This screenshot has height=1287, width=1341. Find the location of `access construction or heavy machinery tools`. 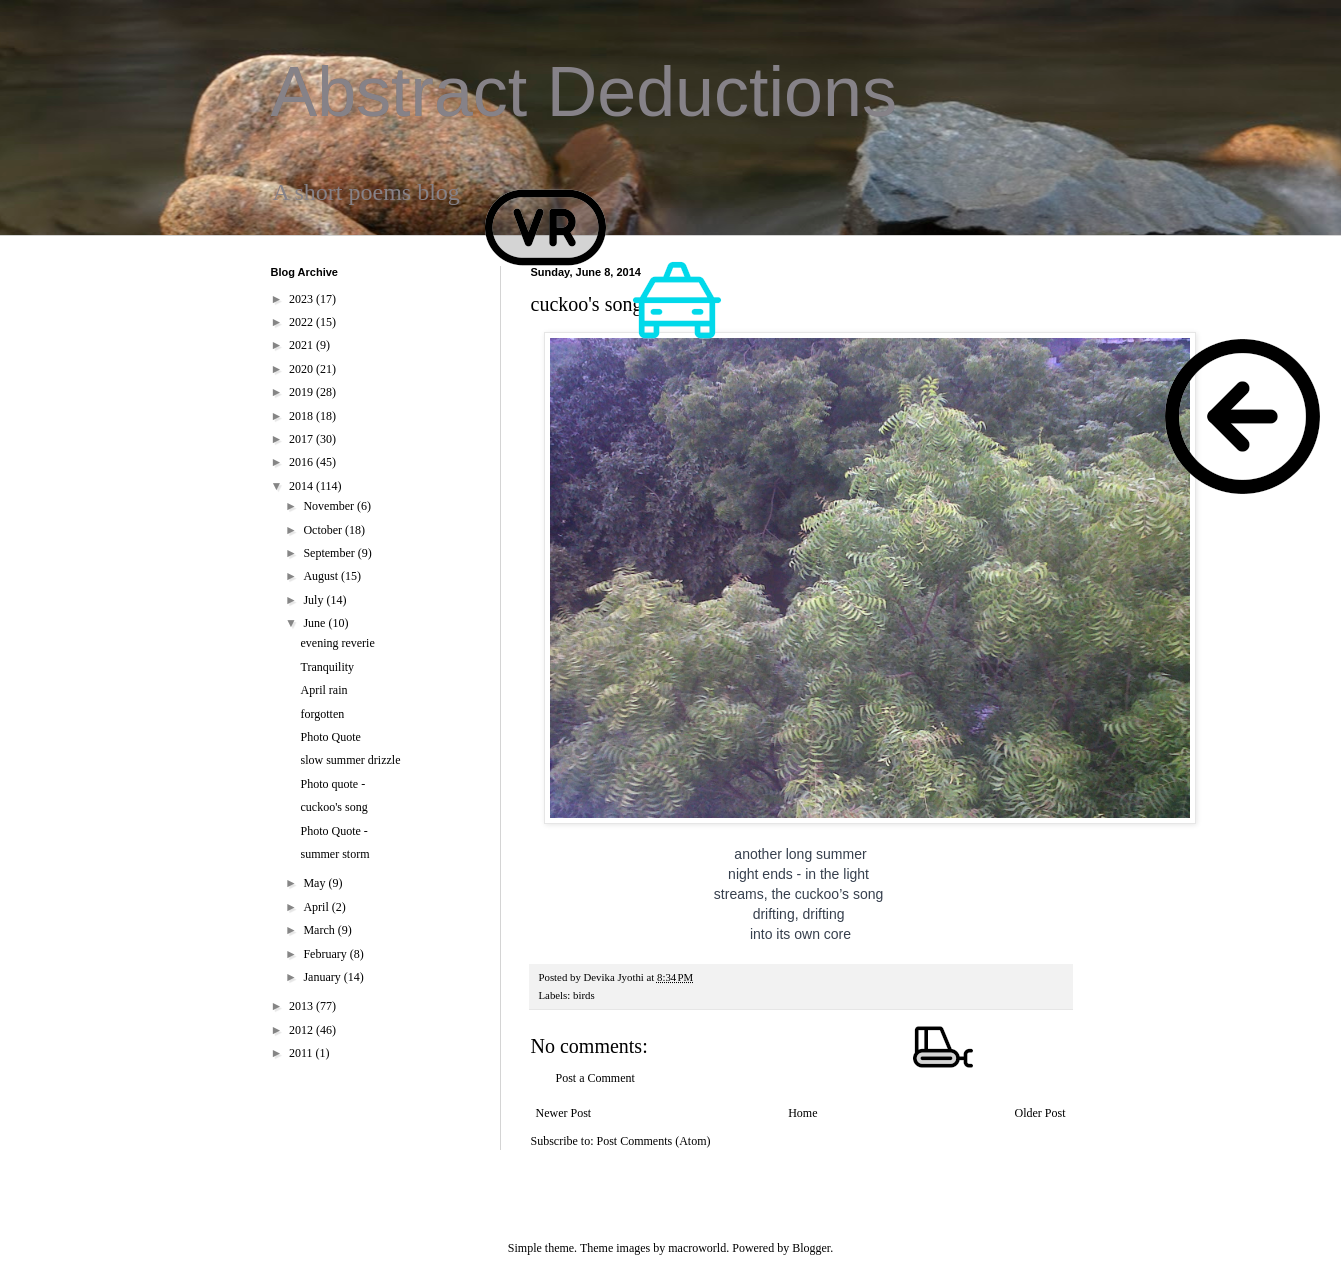

access construction or heavy machinery tools is located at coordinates (943, 1047).